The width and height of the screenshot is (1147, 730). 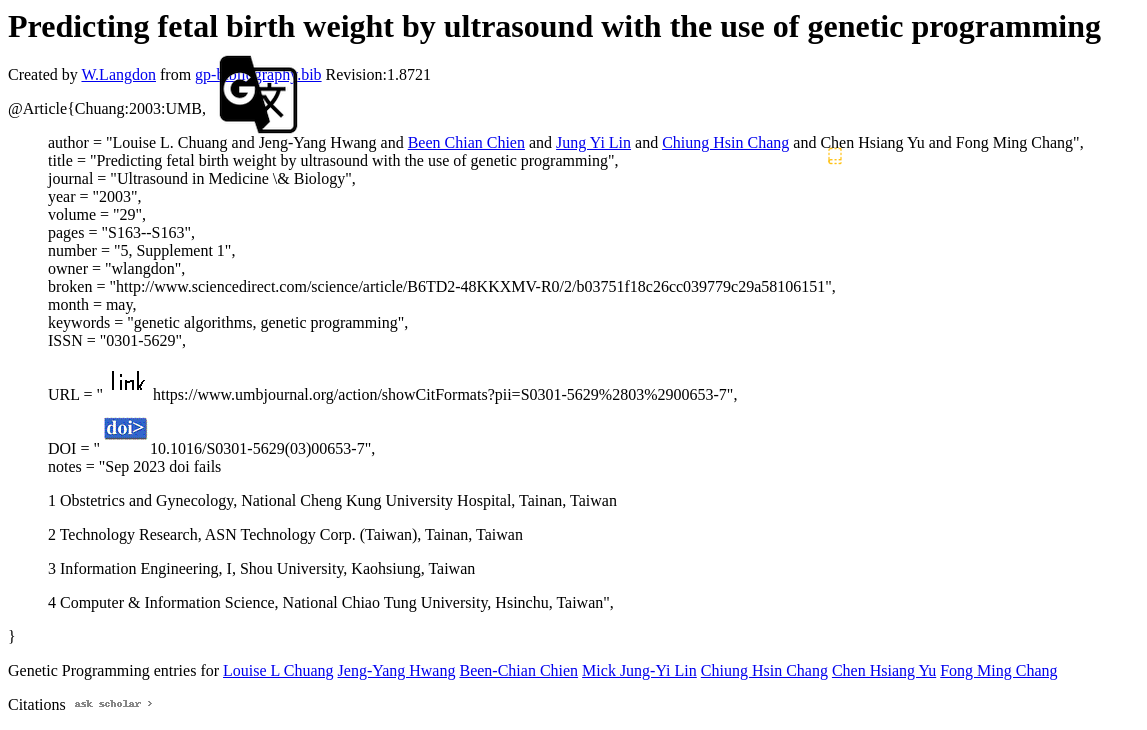 What do you see at coordinates (835, 156) in the screenshot?
I see `draft or unpublished document` at bounding box center [835, 156].